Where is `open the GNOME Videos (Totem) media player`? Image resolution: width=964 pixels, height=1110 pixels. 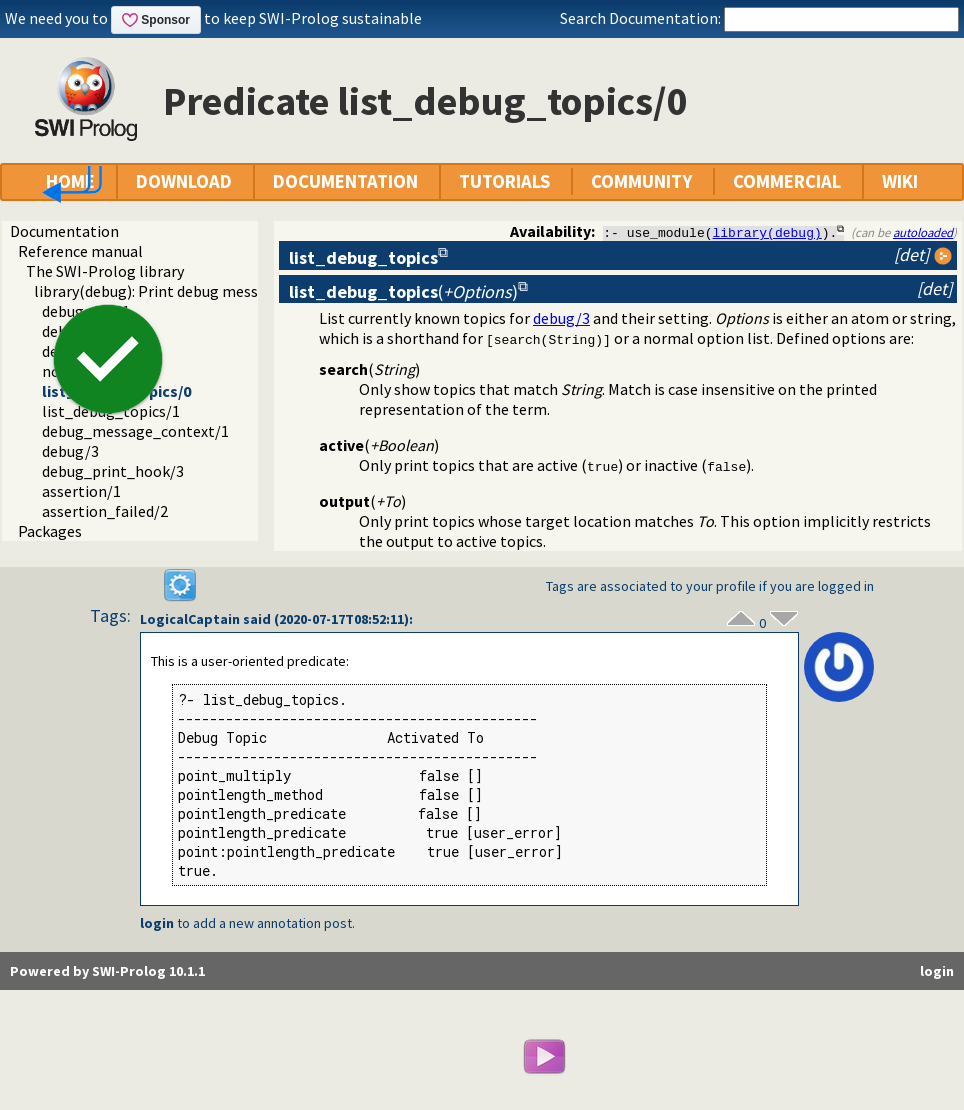
open the GNOME Videos (Totem) media player is located at coordinates (544, 1056).